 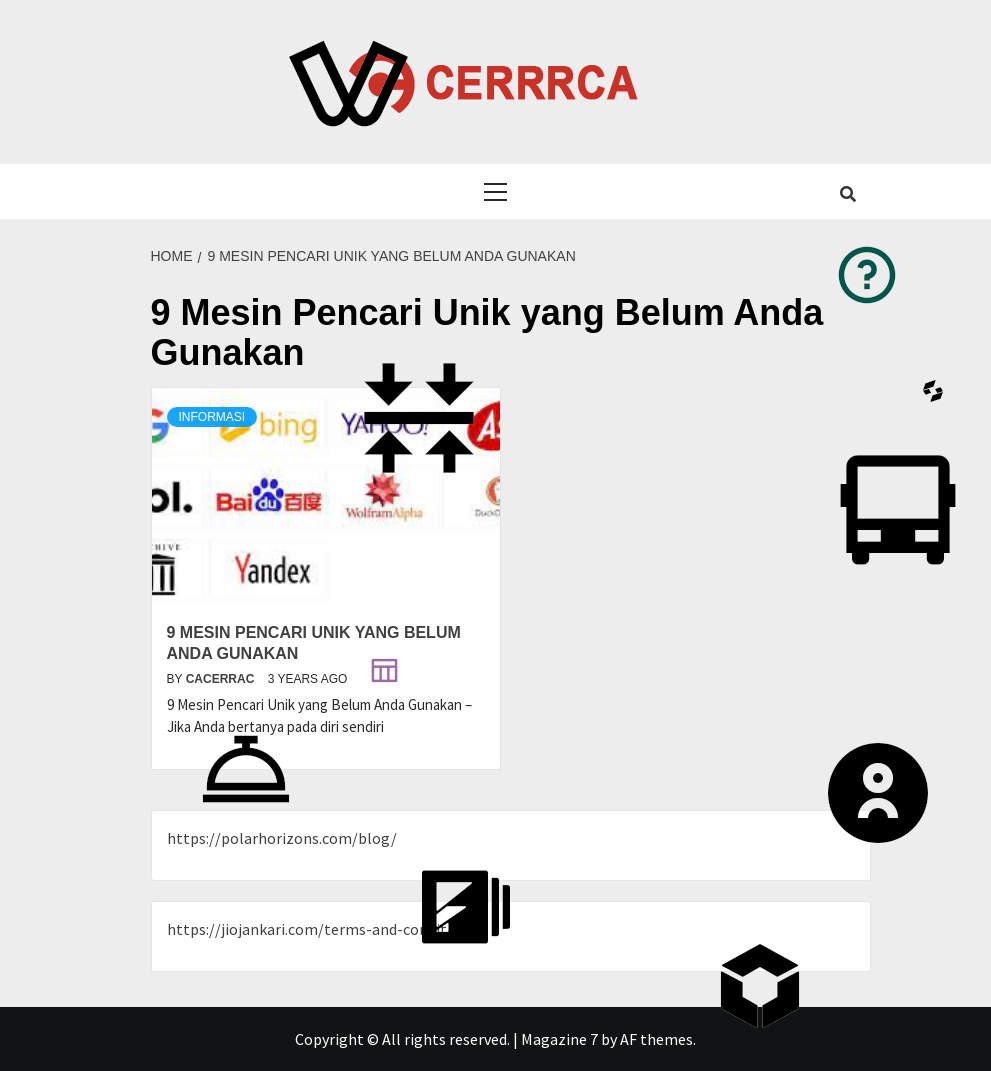 I want to click on align objects vertically to center, so click(x=419, y=418).